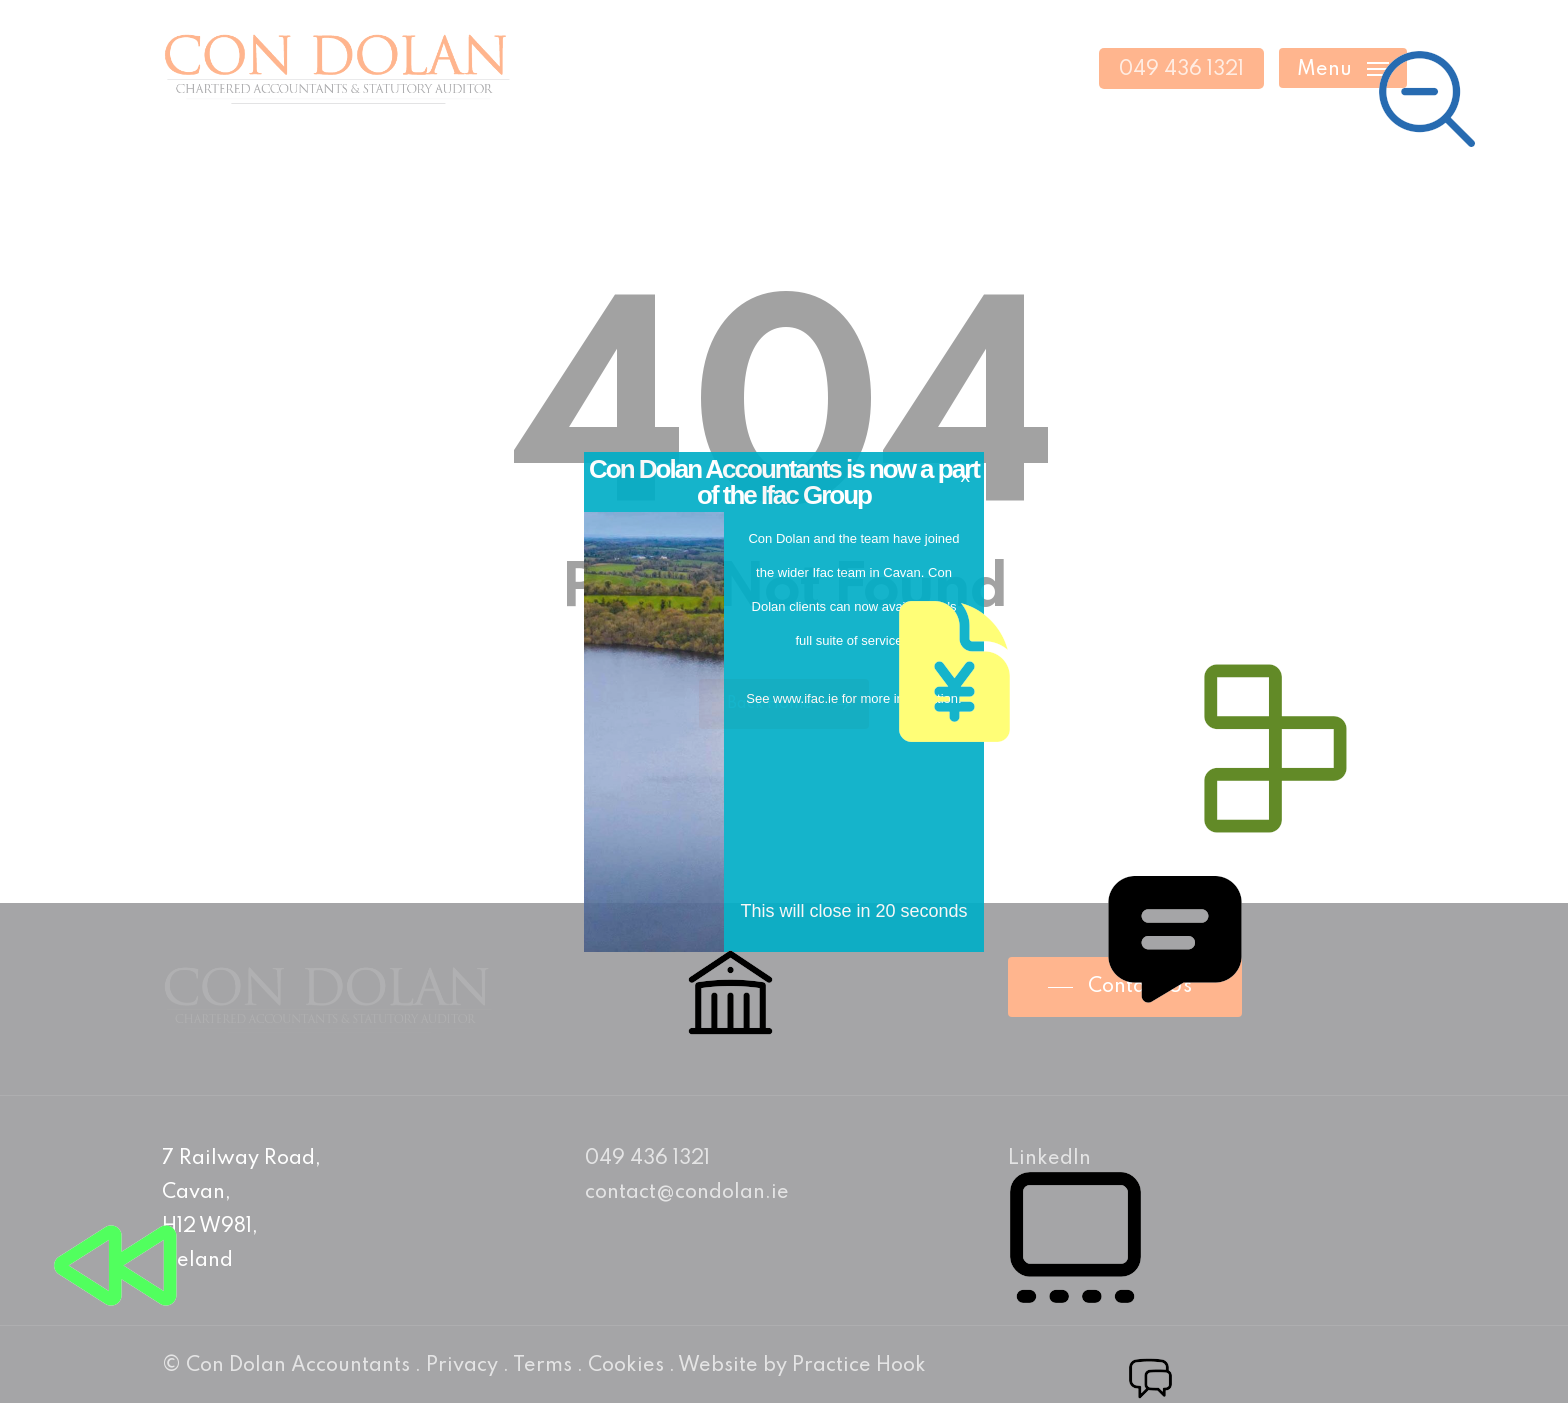  I want to click on view gallery in thumbnail grid mode, so click(1075, 1237).